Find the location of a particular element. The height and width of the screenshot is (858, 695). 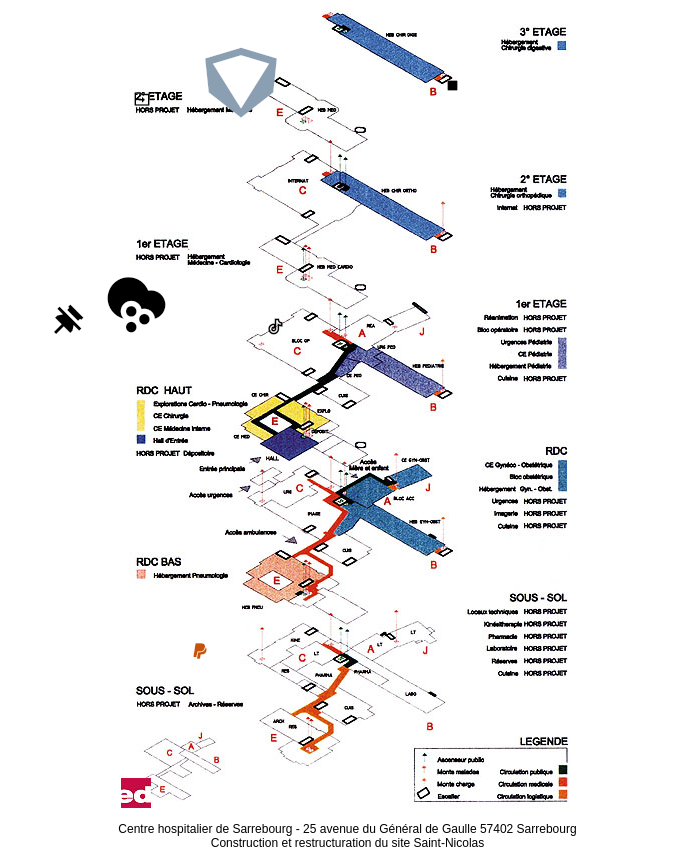

unpin a saved location is located at coordinates (67, 320).